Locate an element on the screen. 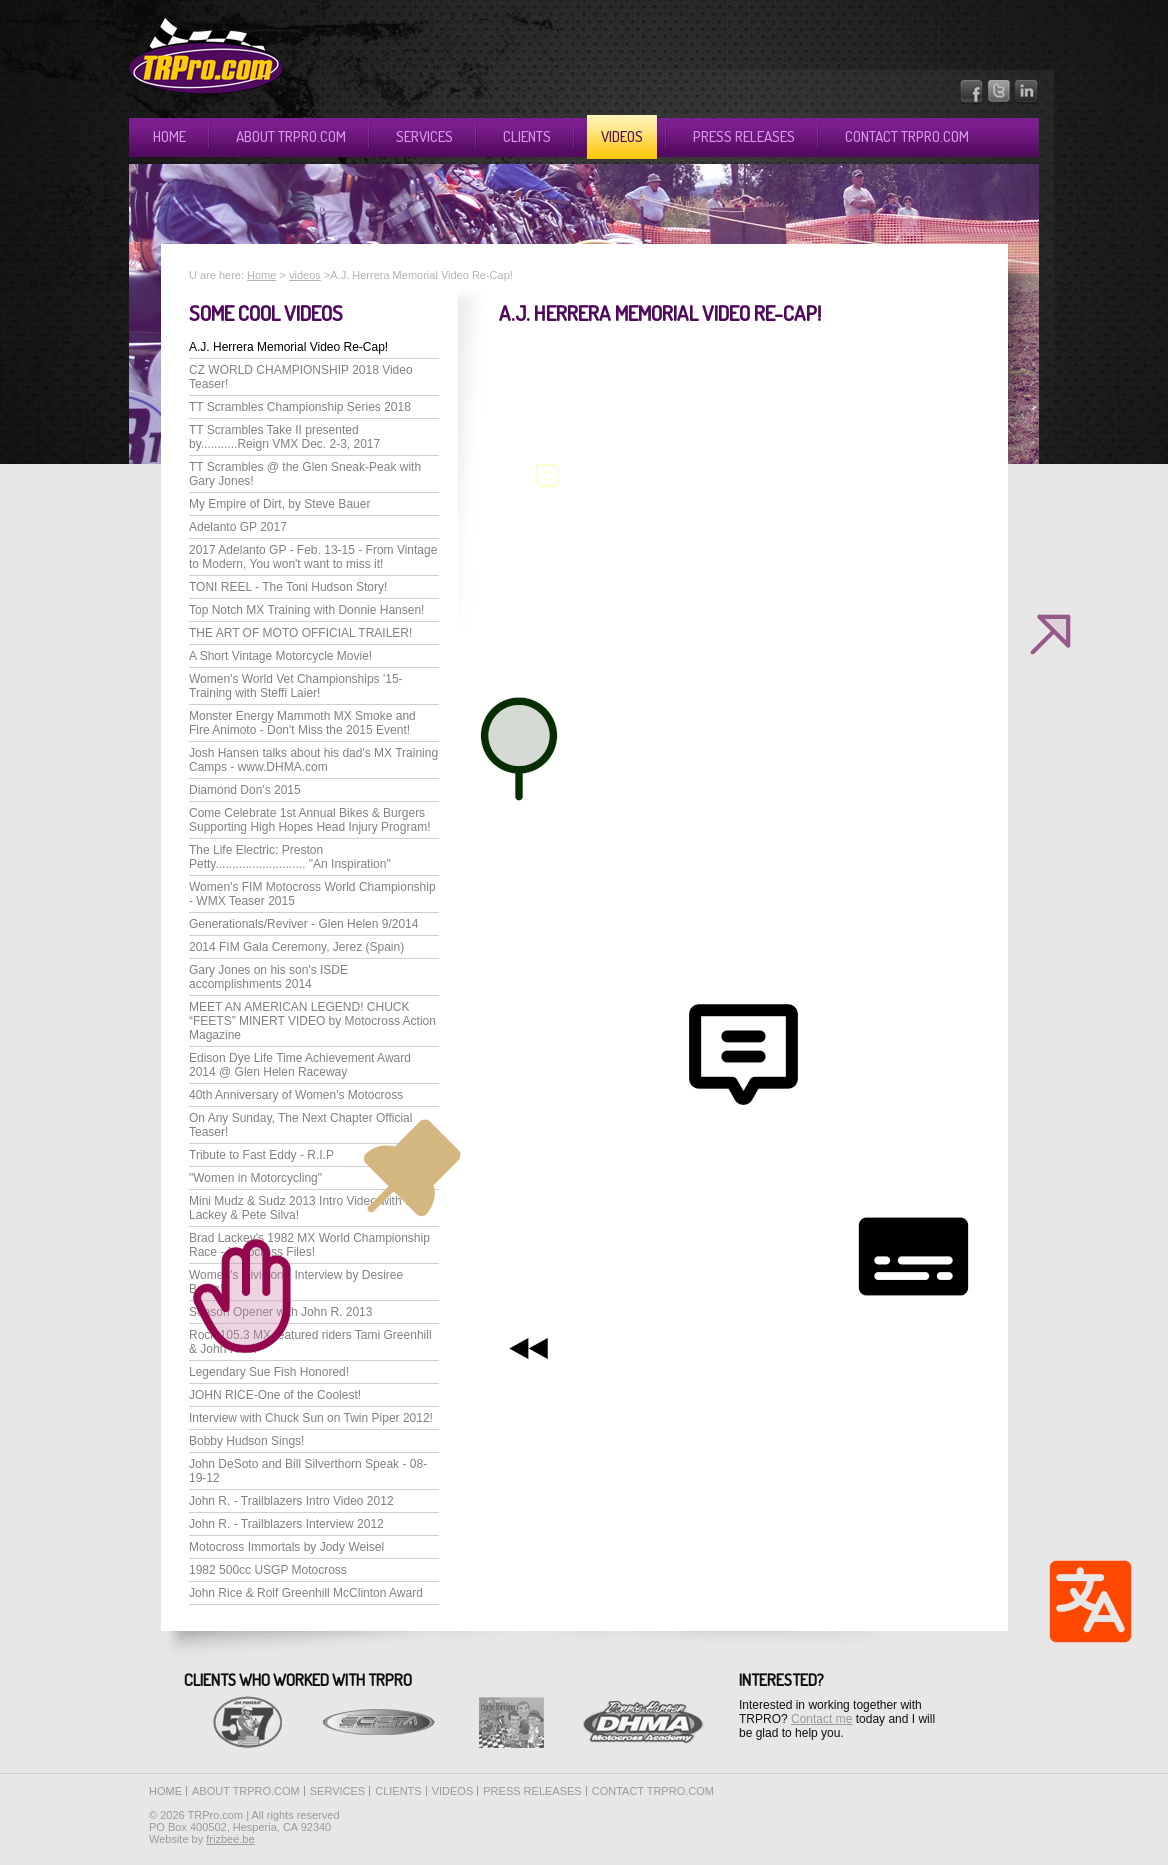  translate text to another language is located at coordinates (1090, 1601).